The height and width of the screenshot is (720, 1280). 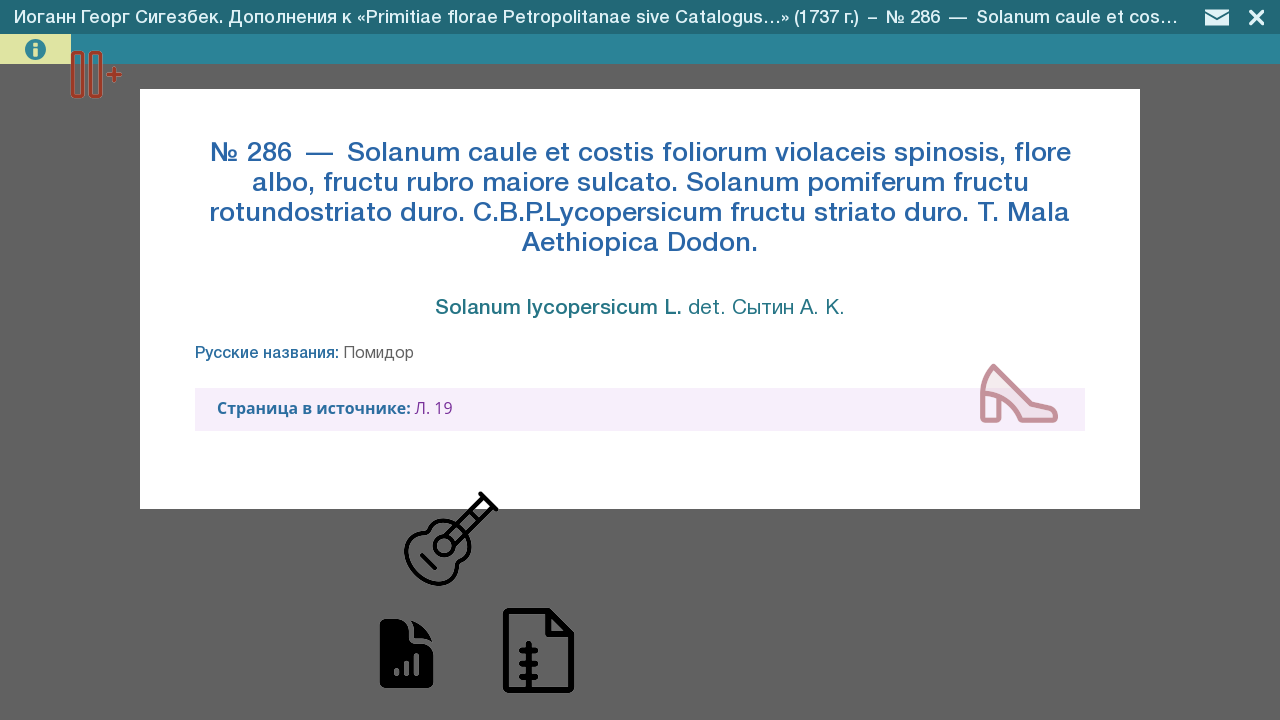 What do you see at coordinates (1015, 396) in the screenshot?
I see `browse women's footwear category` at bounding box center [1015, 396].